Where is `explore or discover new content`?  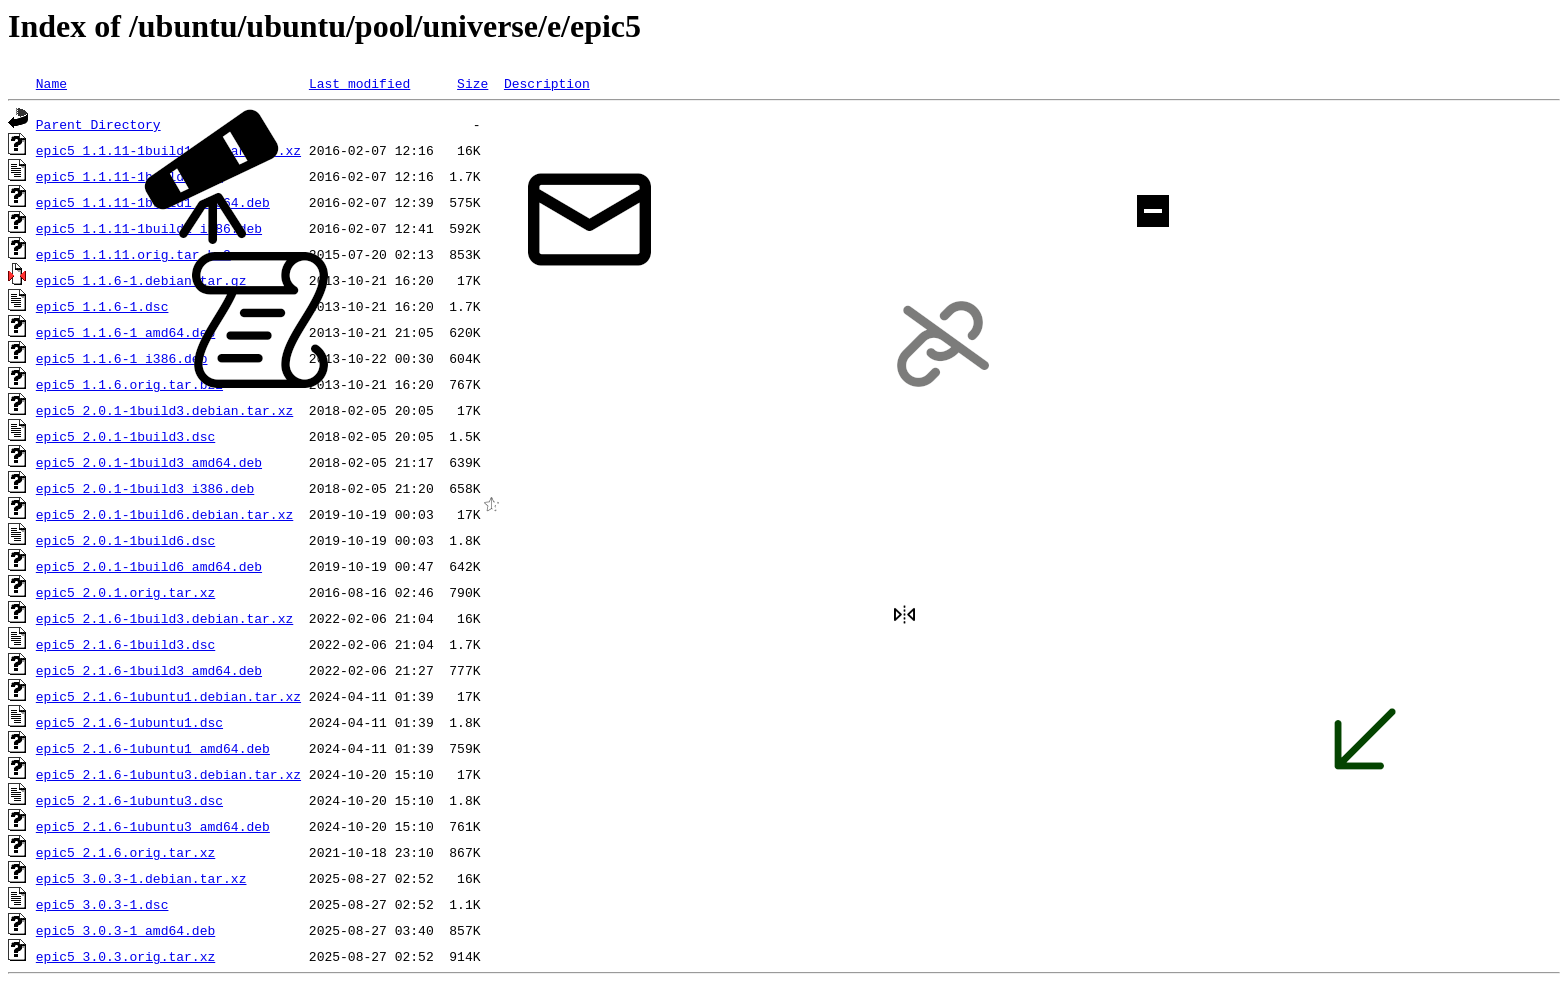 explore or discover new content is located at coordinates (214, 174).